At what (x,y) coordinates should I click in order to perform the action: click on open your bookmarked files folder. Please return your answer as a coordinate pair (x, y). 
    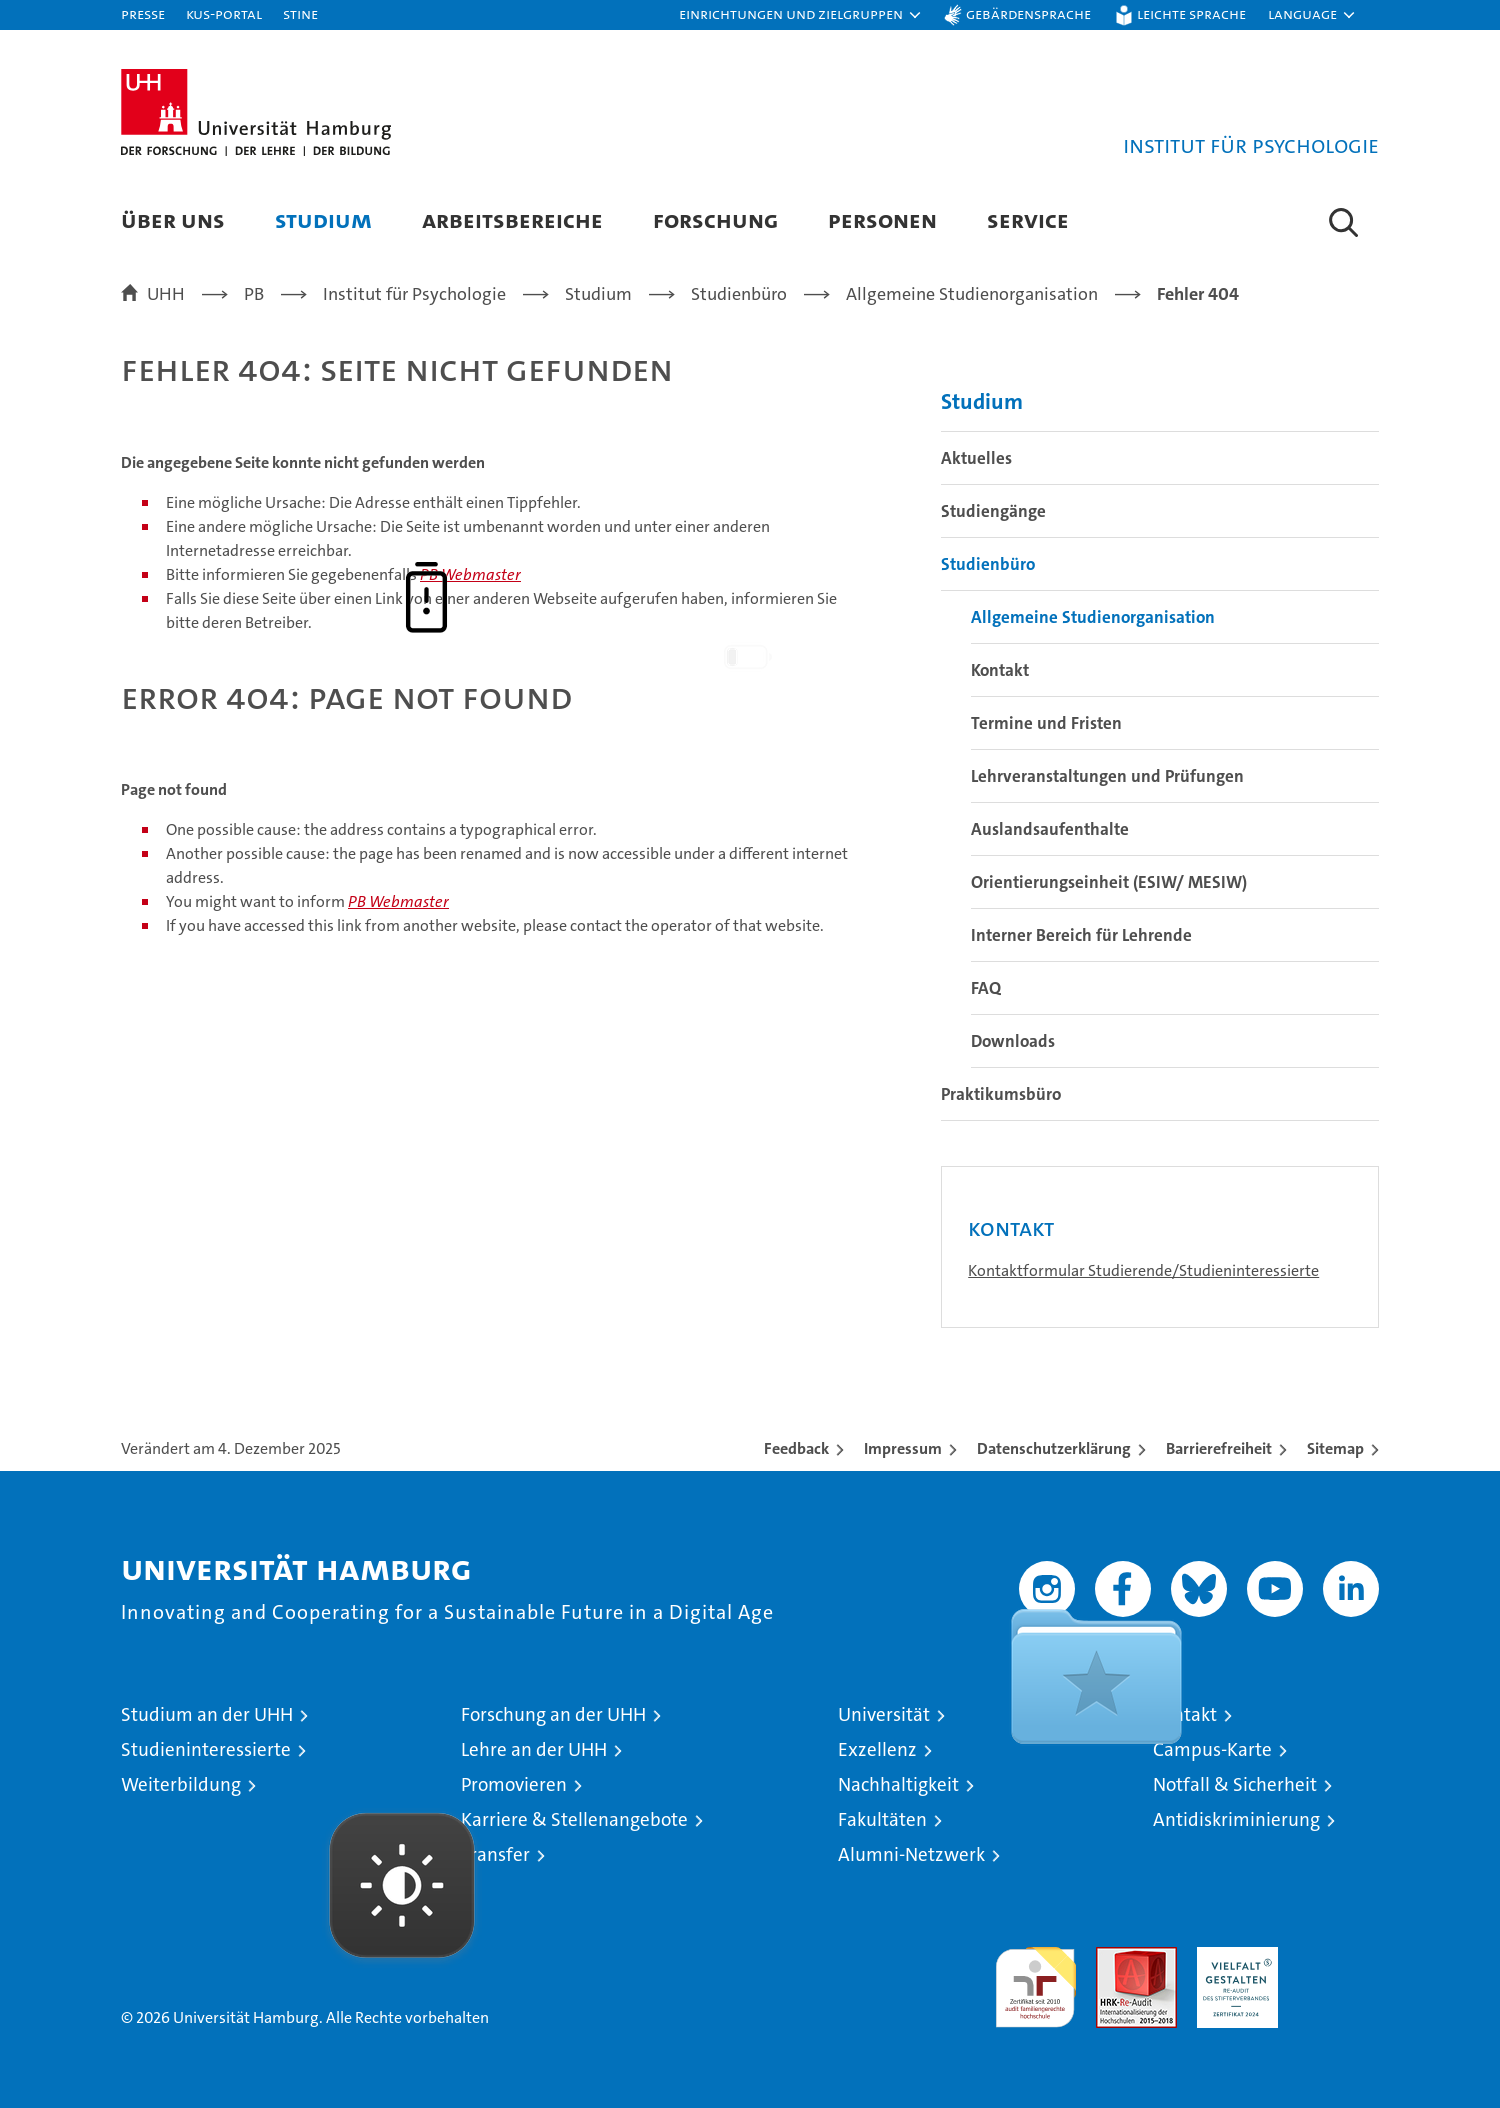
    Looking at the image, I should click on (1096, 1676).